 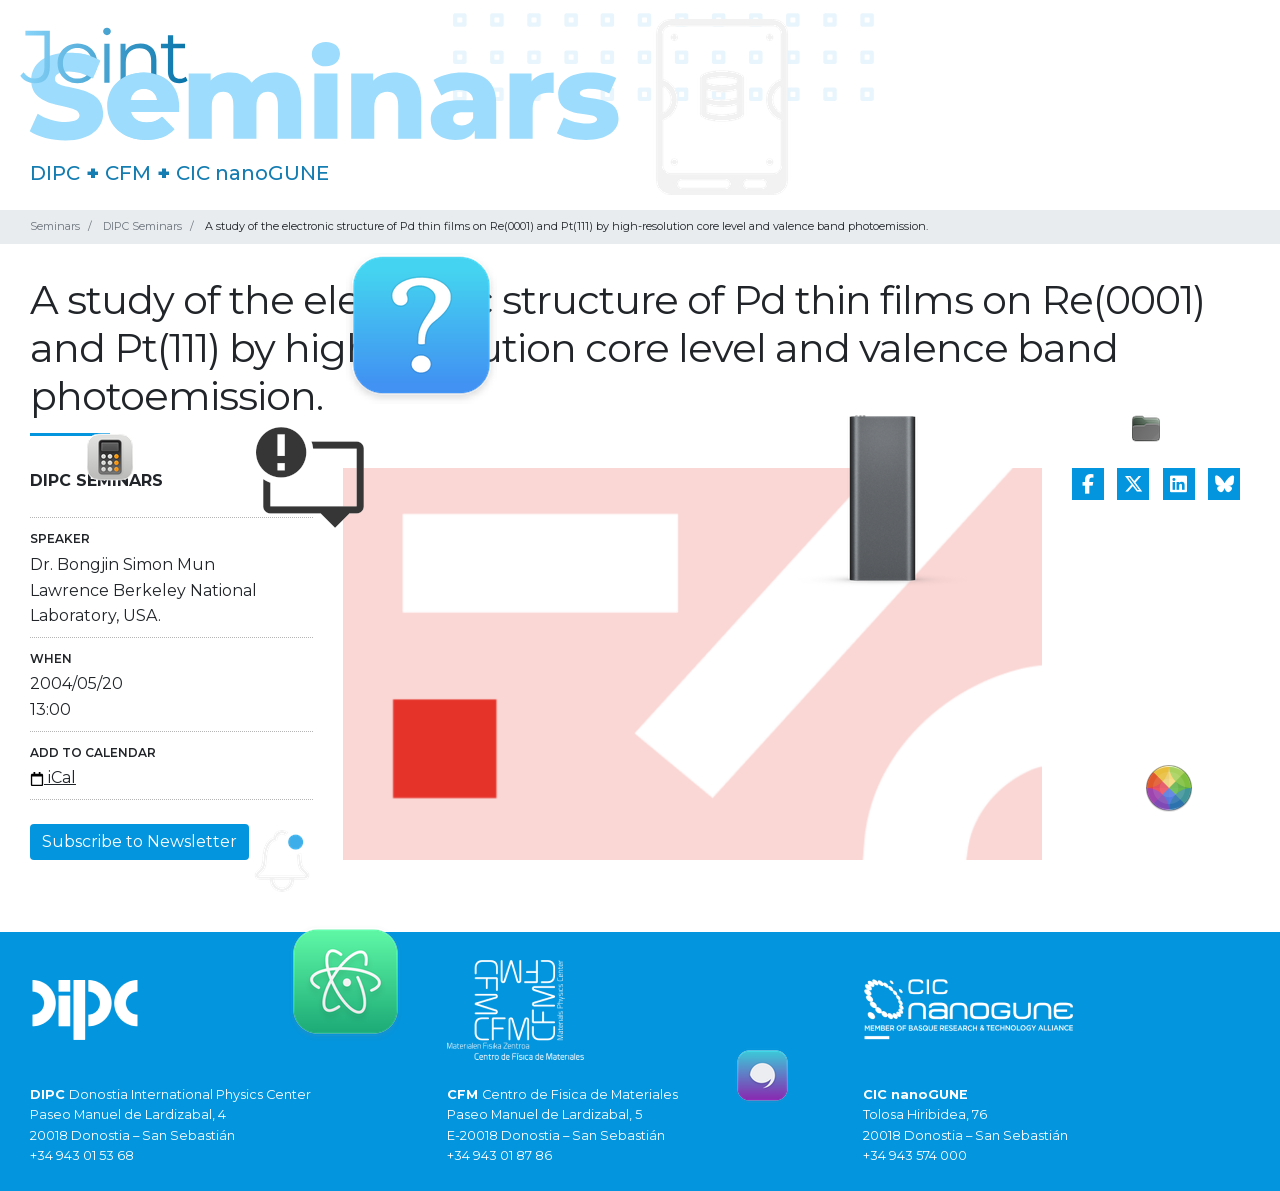 I want to click on open akonadi personal information management app, so click(x=762, y=1075).